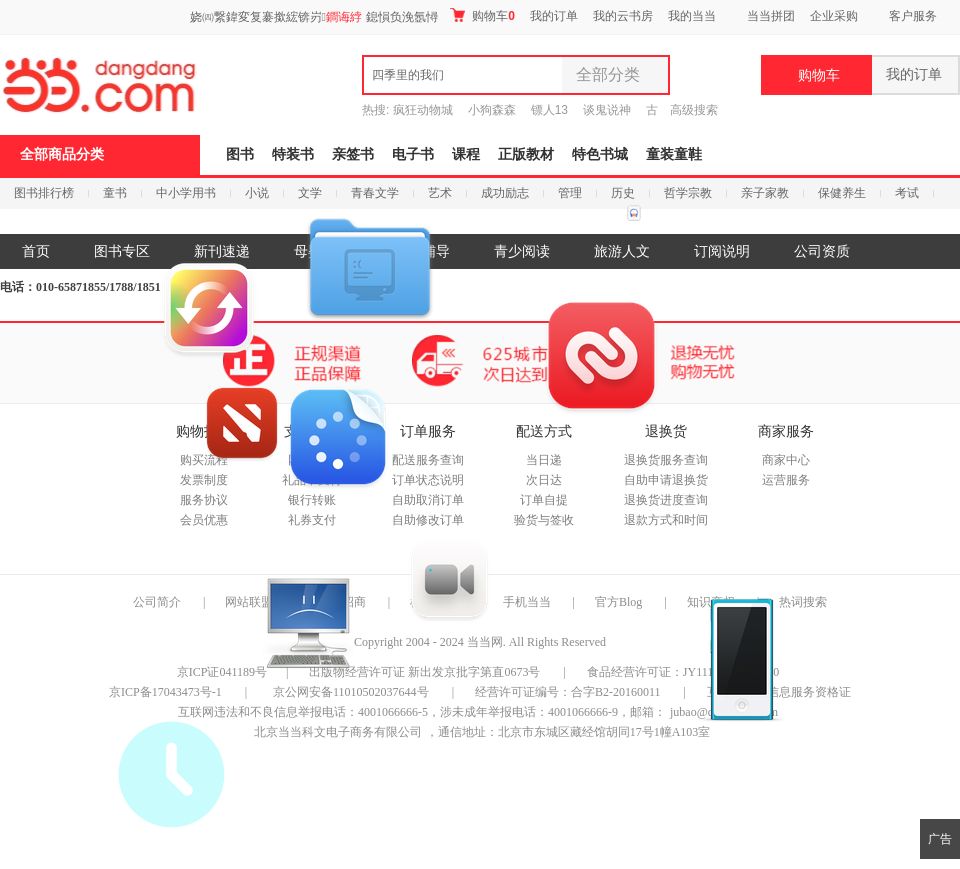  I want to click on audacity audio project file, so click(634, 213).